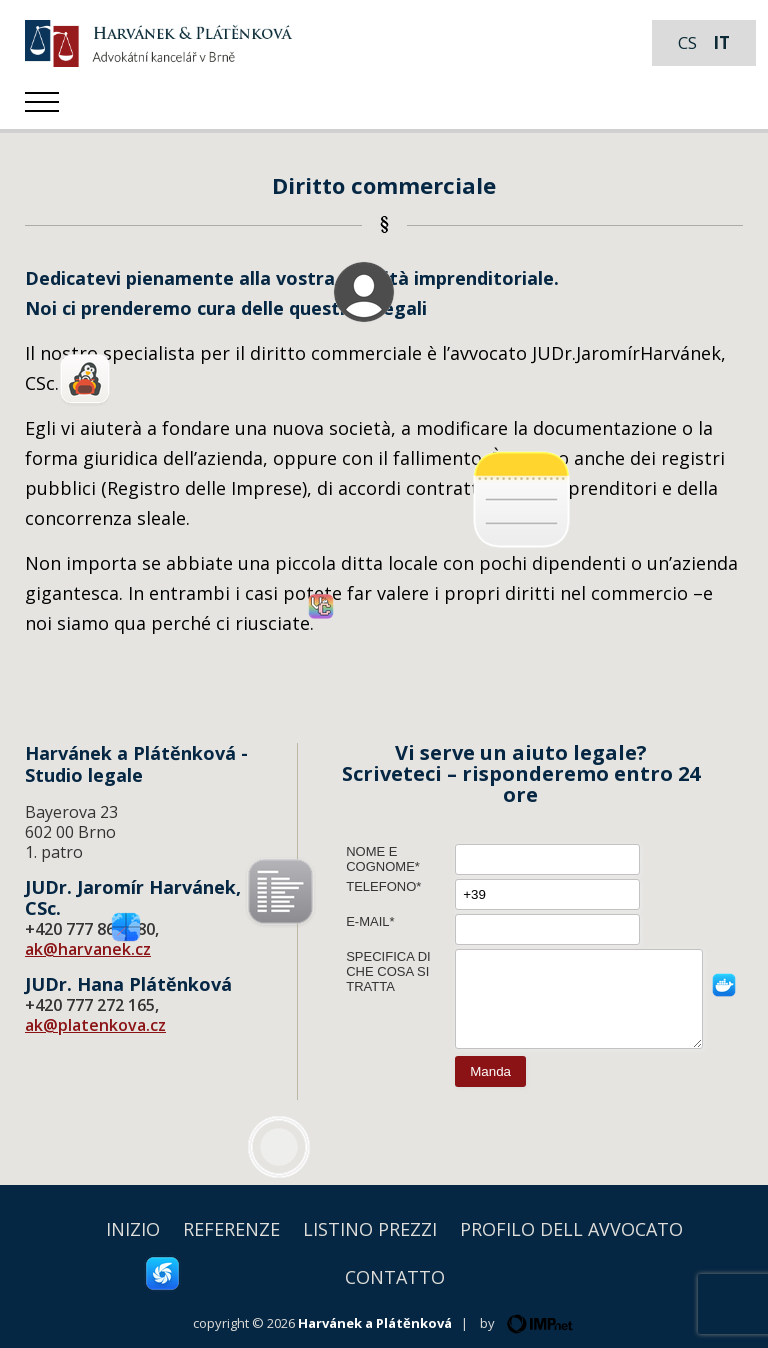 The height and width of the screenshot is (1348, 768). Describe the element at coordinates (724, 985) in the screenshot. I see `open Docker desktop application` at that location.